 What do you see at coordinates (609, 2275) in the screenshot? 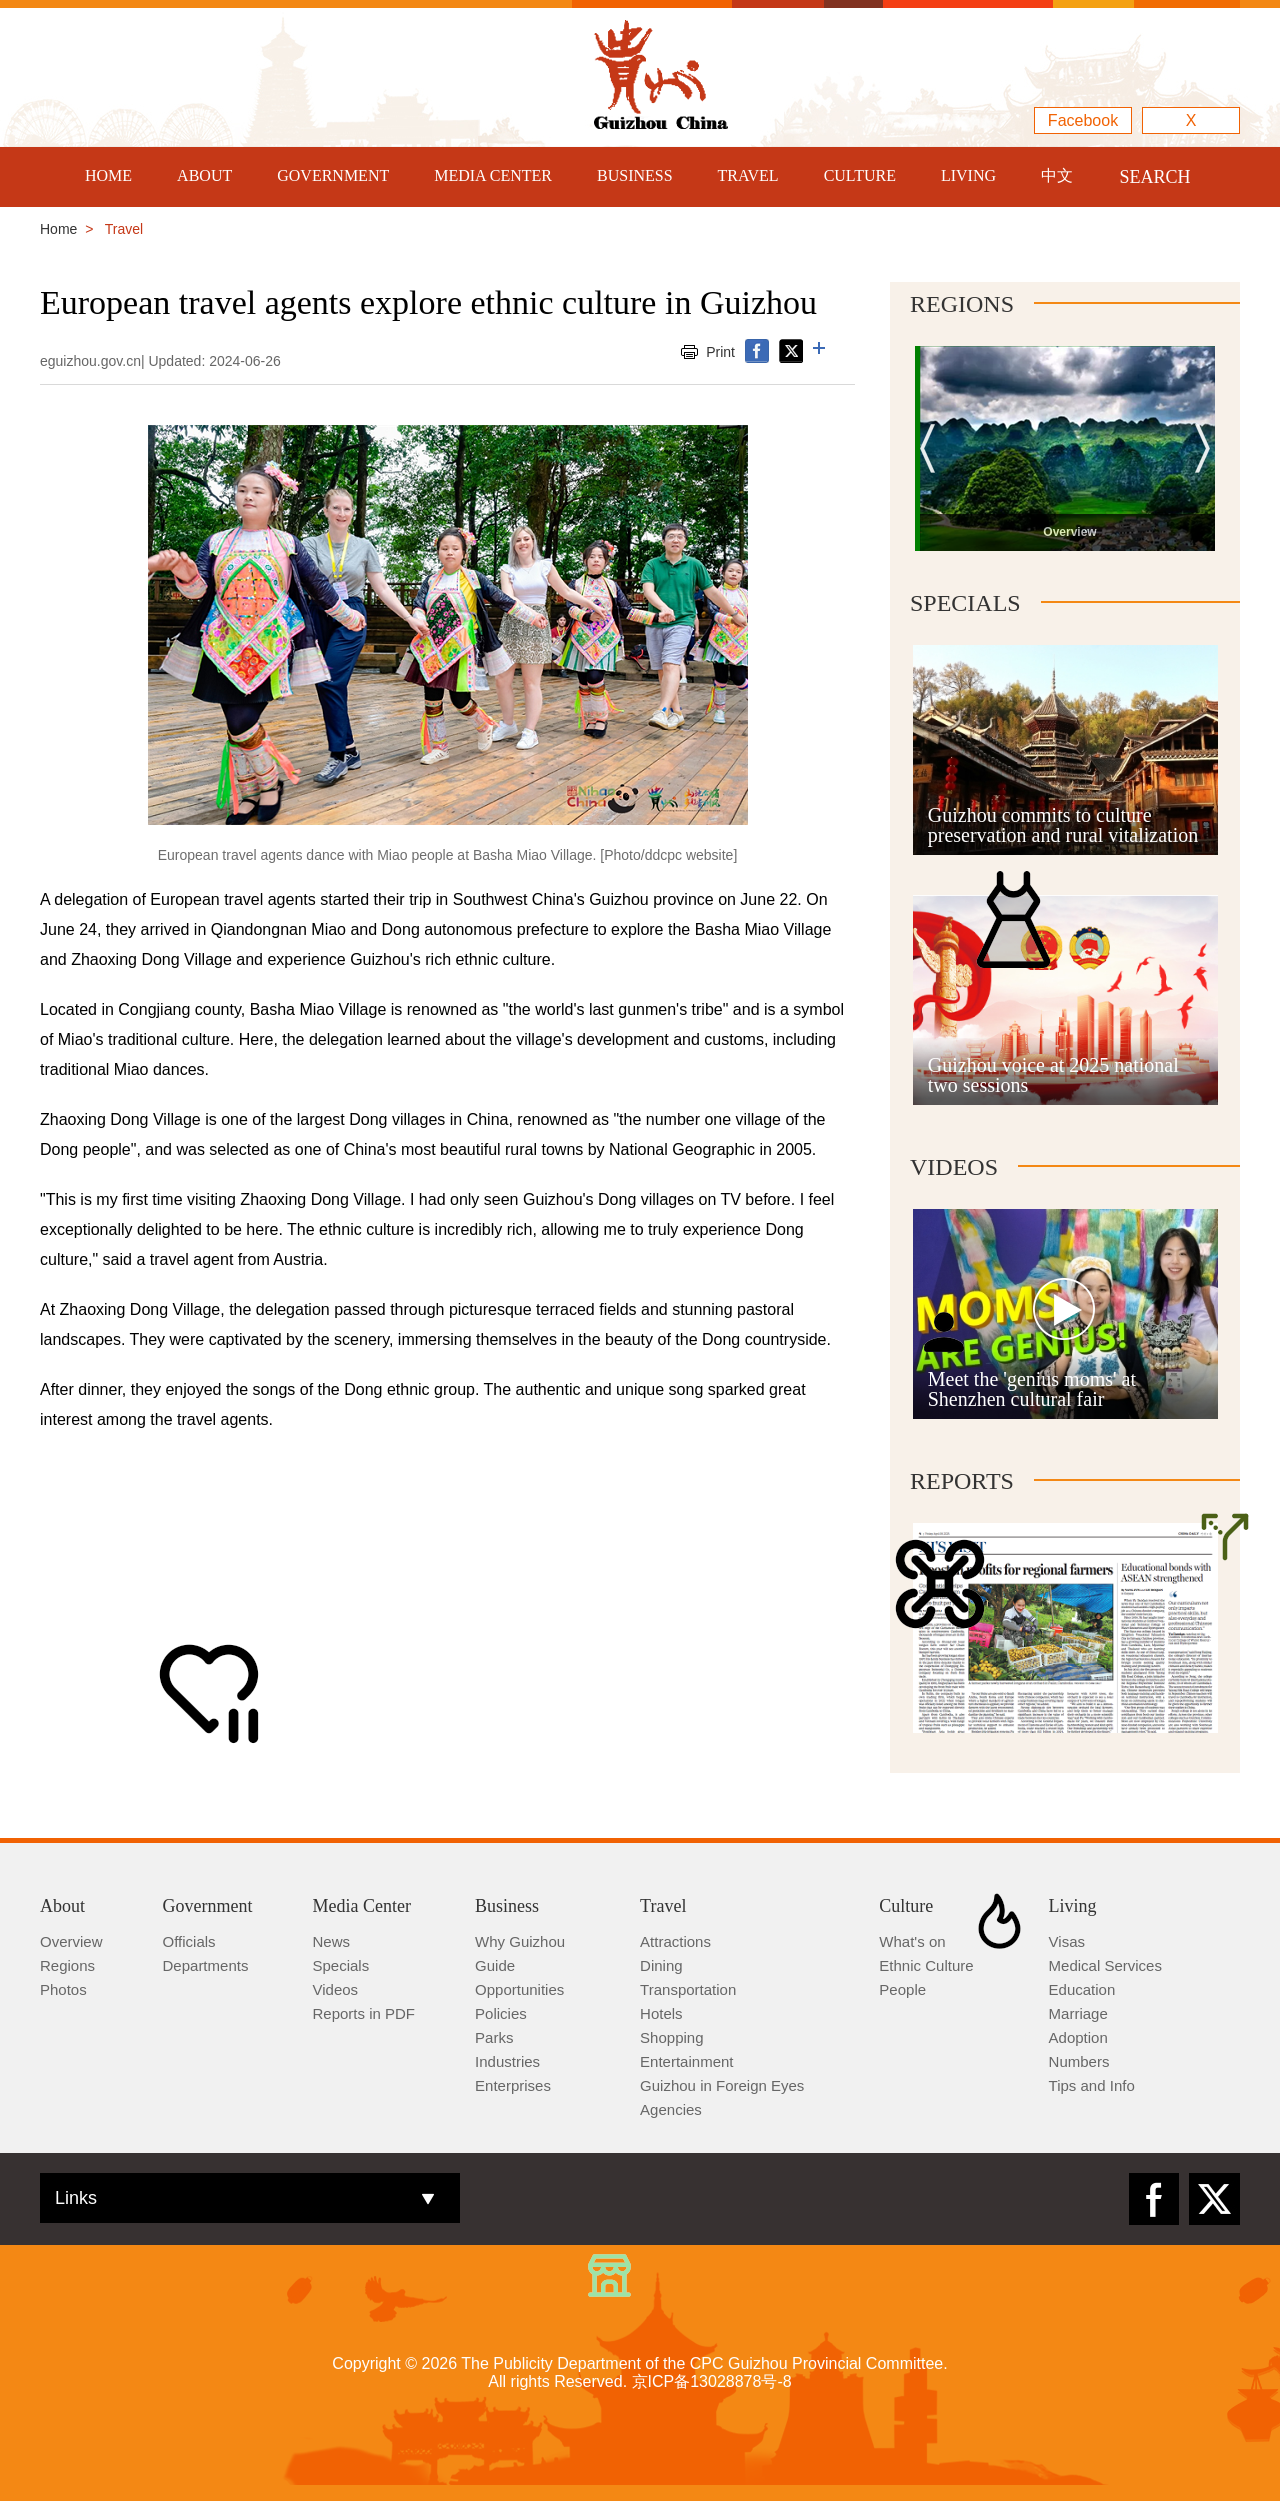
I see `browse or open the store` at bounding box center [609, 2275].